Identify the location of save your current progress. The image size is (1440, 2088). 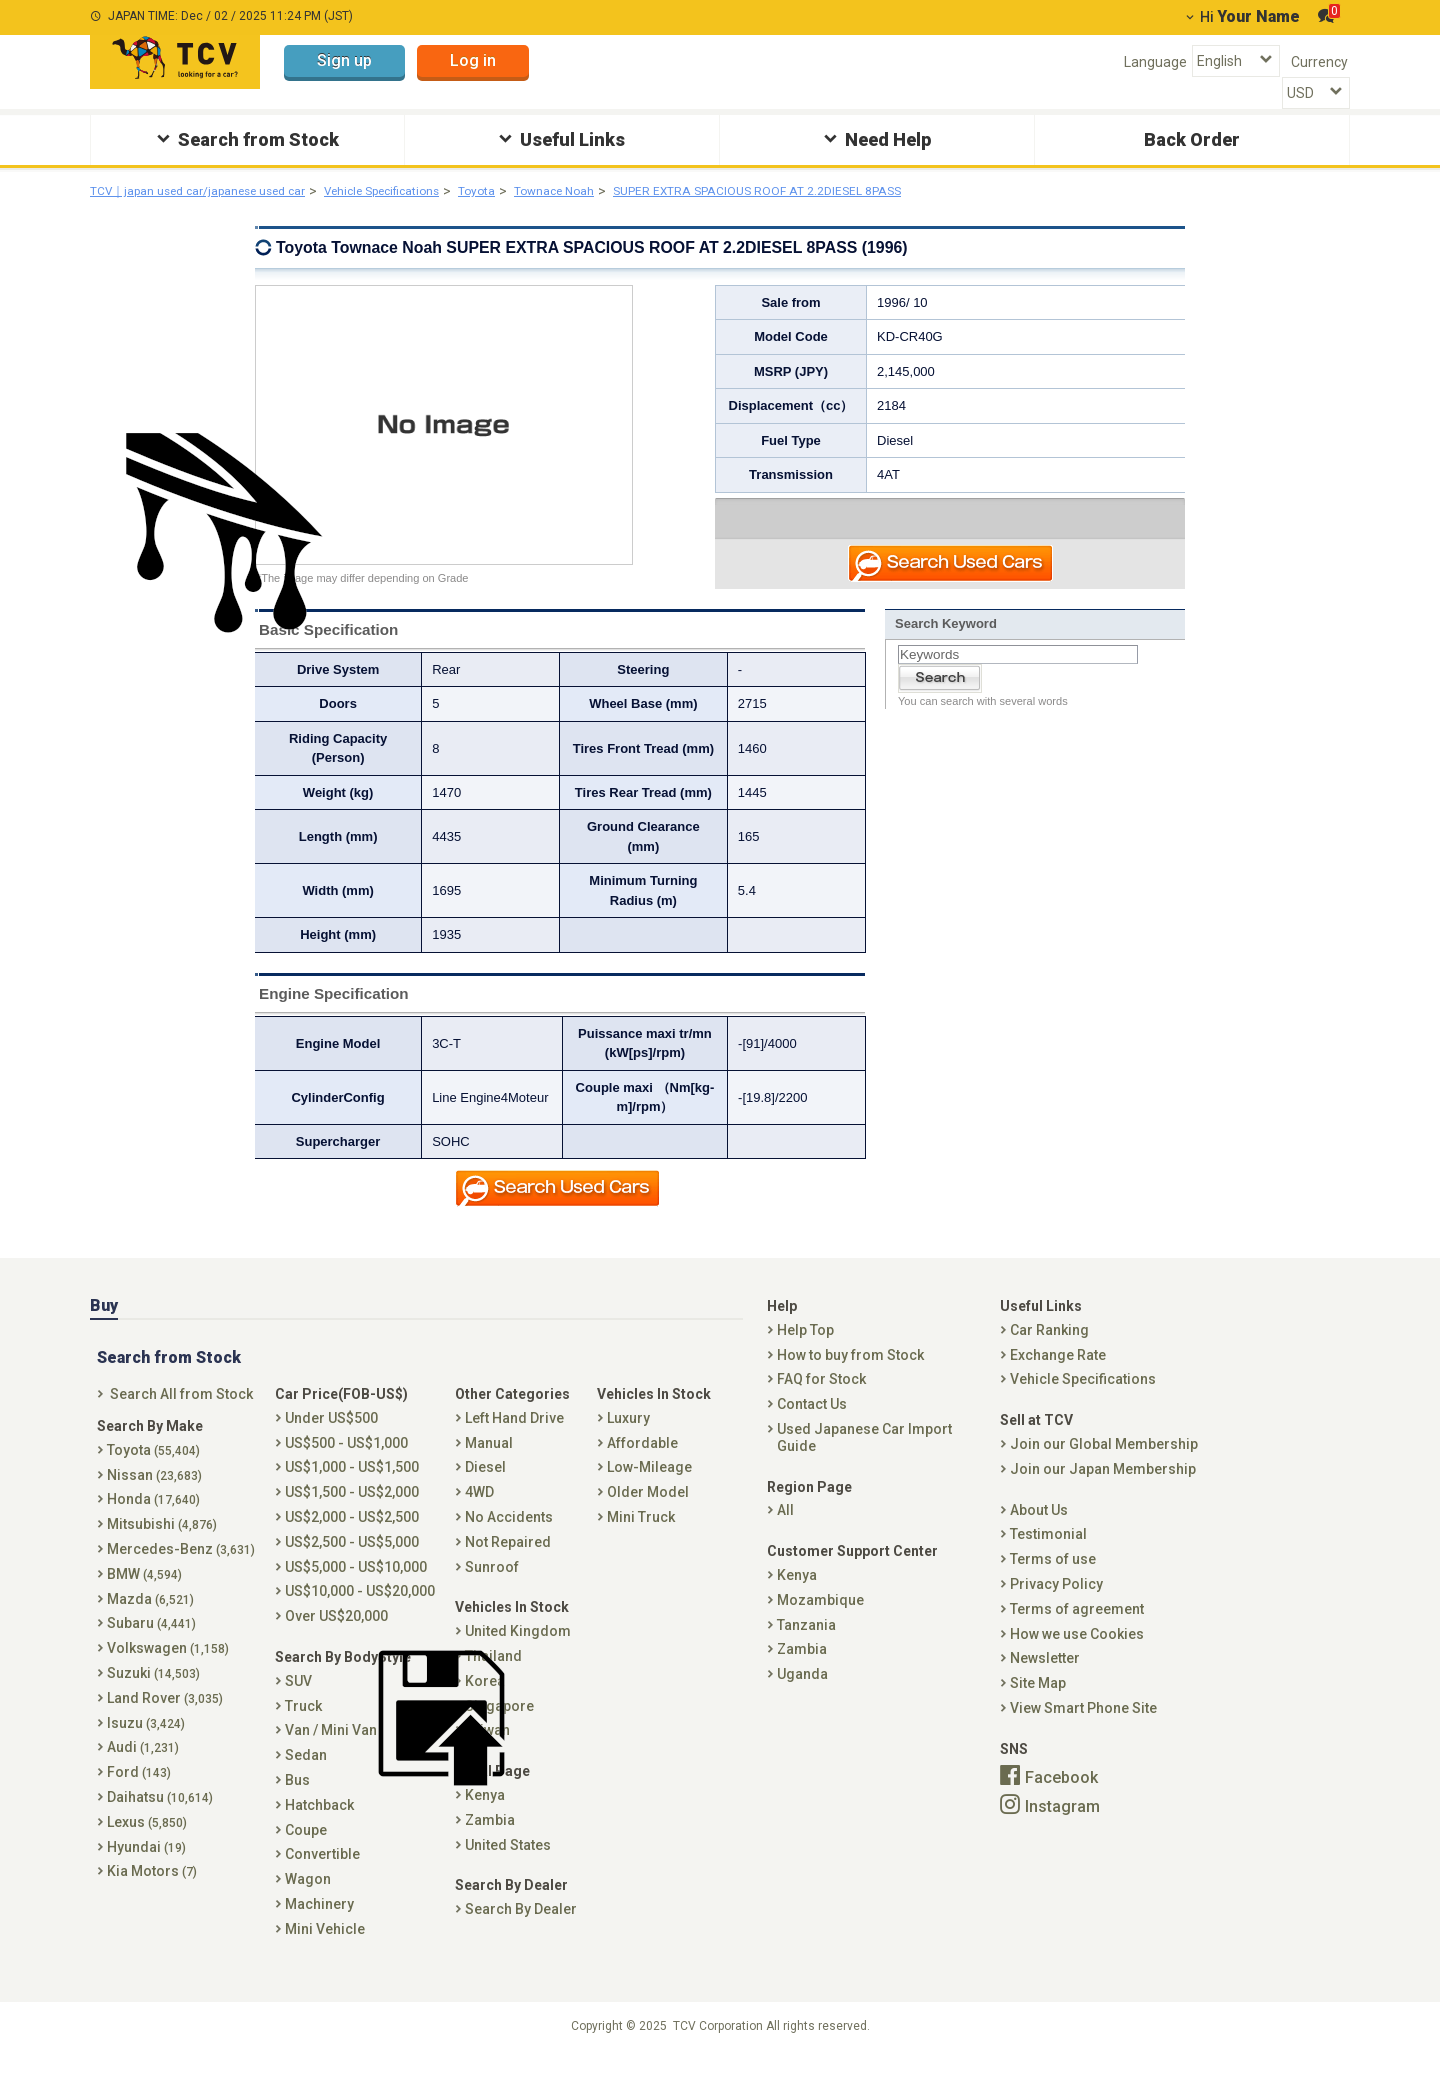
(441, 1713).